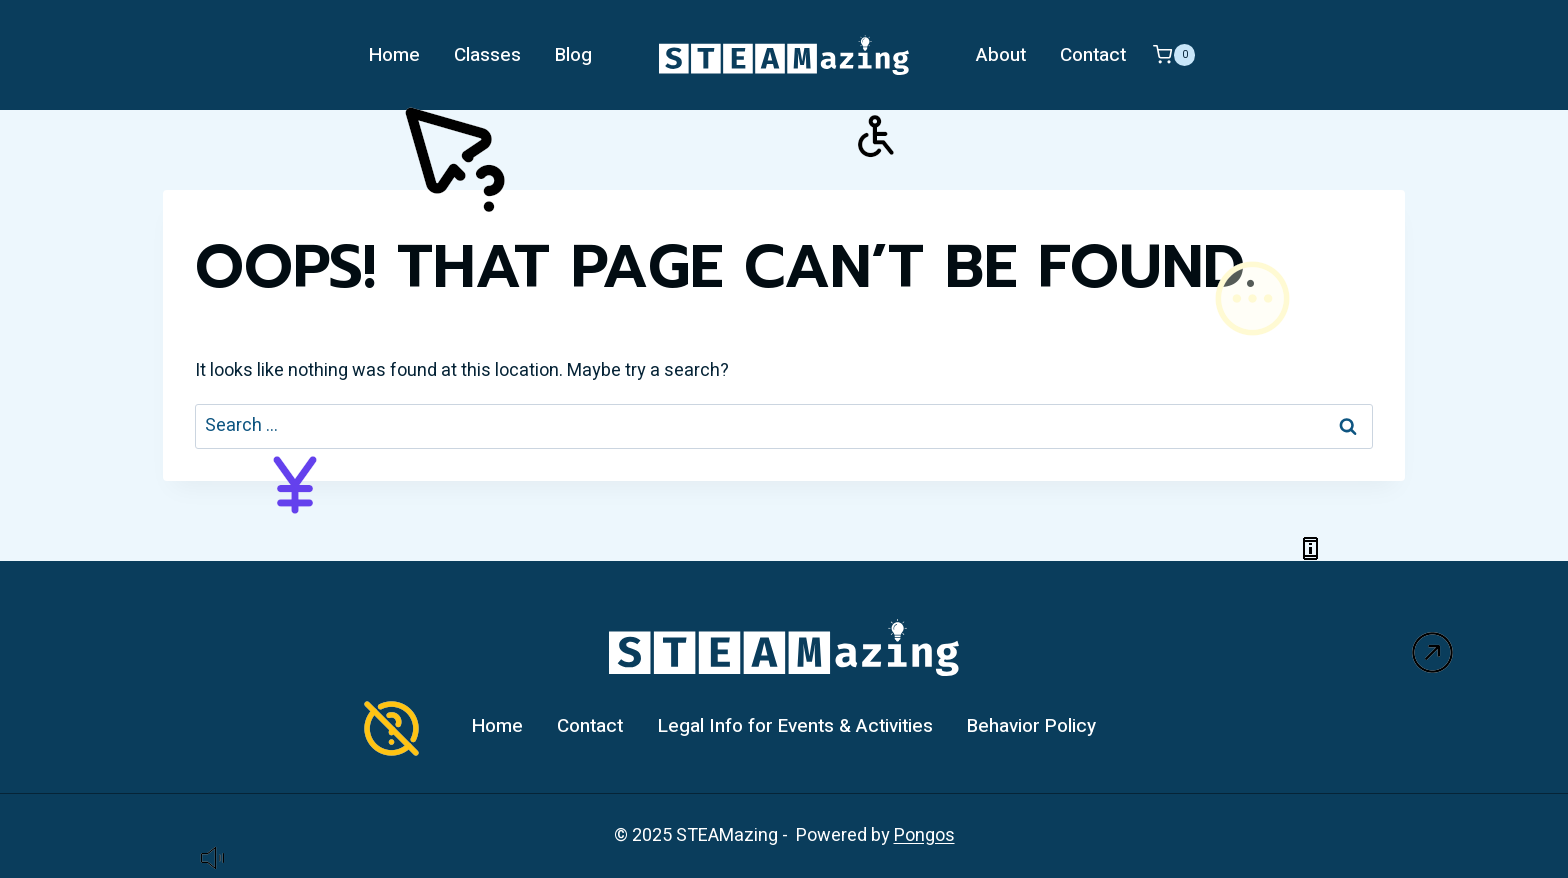 The width and height of the screenshot is (1568, 878). What do you see at coordinates (212, 858) in the screenshot?
I see `increase or adjust volume level` at bounding box center [212, 858].